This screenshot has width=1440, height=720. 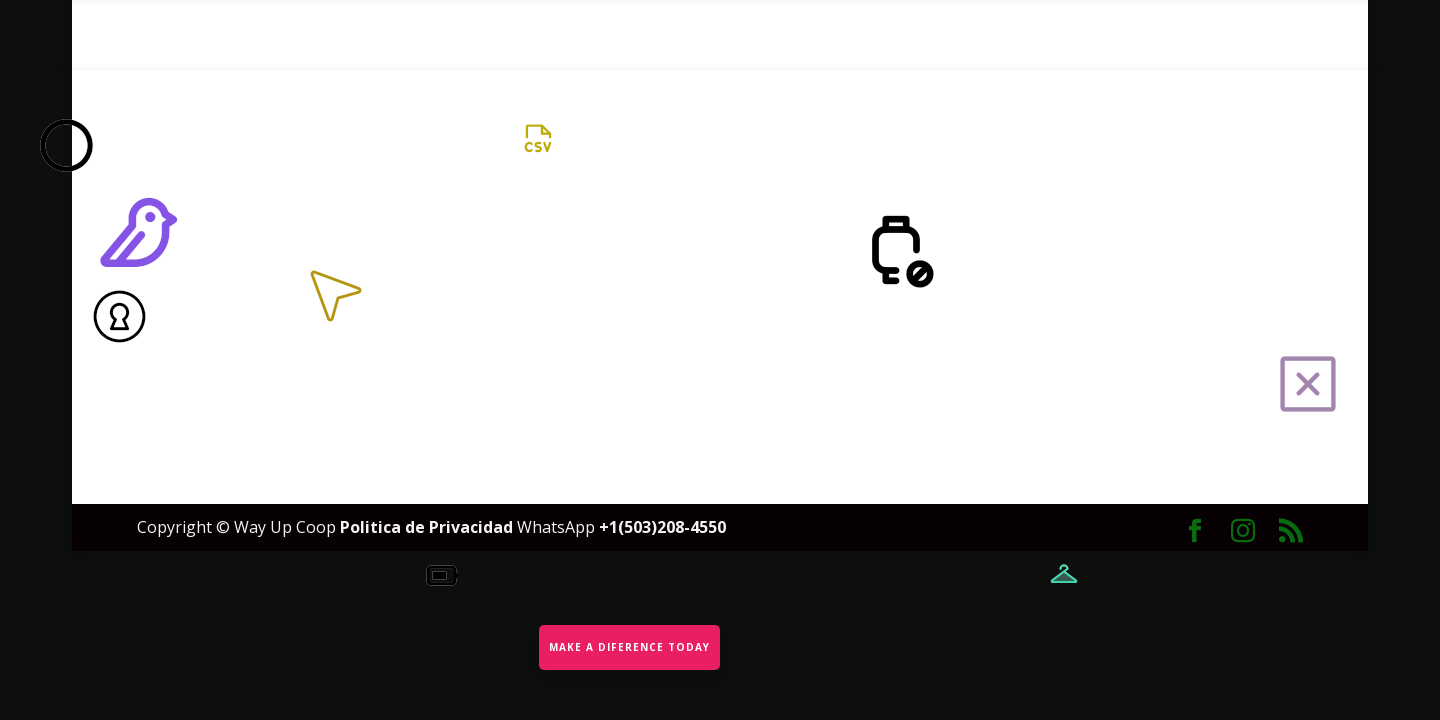 What do you see at coordinates (119, 316) in the screenshot?
I see `access security or privacy settings` at bounding box center [119, 316].